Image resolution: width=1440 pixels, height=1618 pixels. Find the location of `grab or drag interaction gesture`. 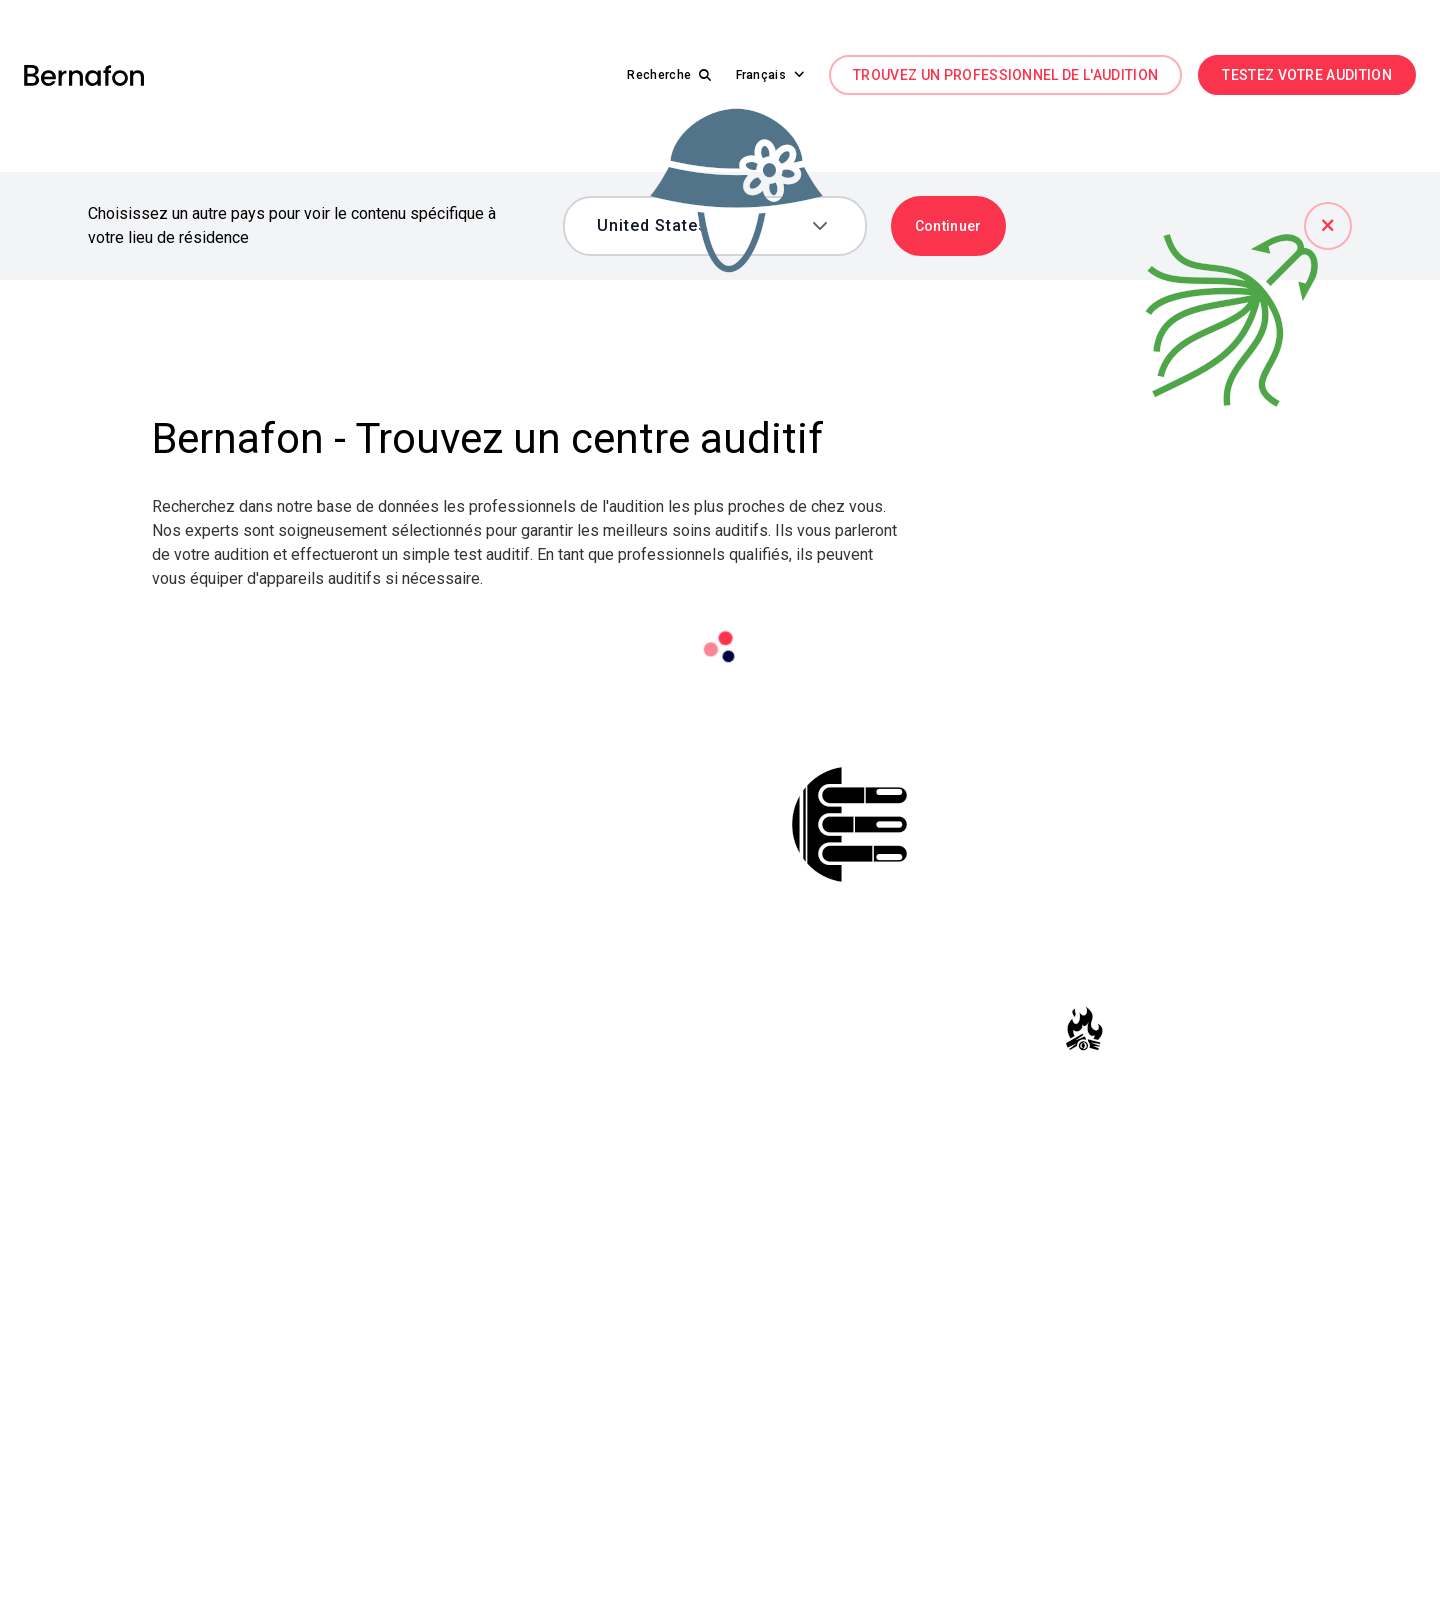

grab or drag interaction gesture is located at coordinates (849, 824).